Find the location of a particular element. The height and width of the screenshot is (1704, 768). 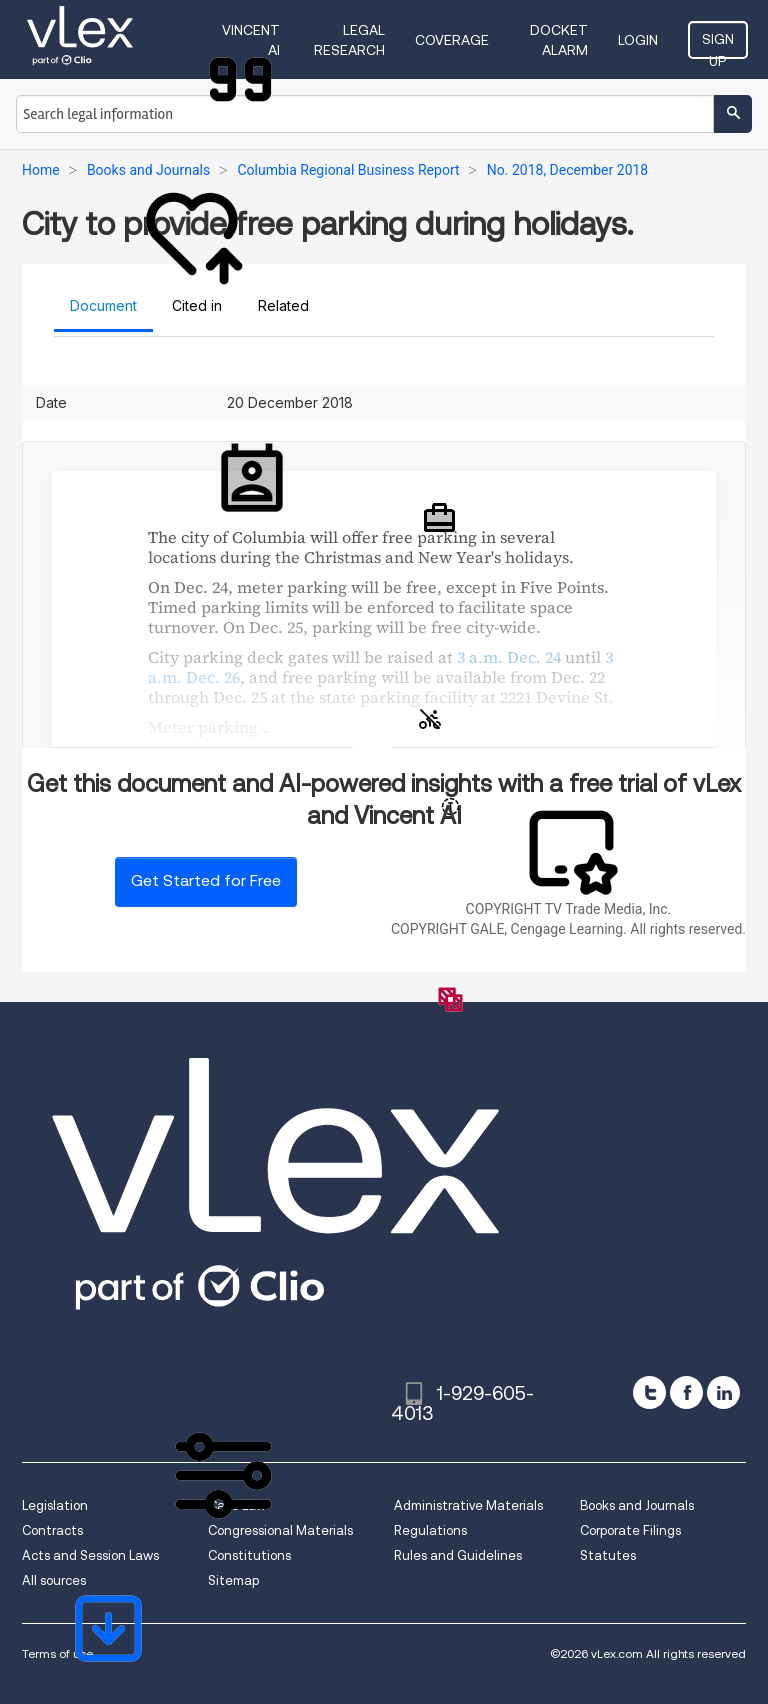

upload or share a favorite item is located at coordinates (192, 234).